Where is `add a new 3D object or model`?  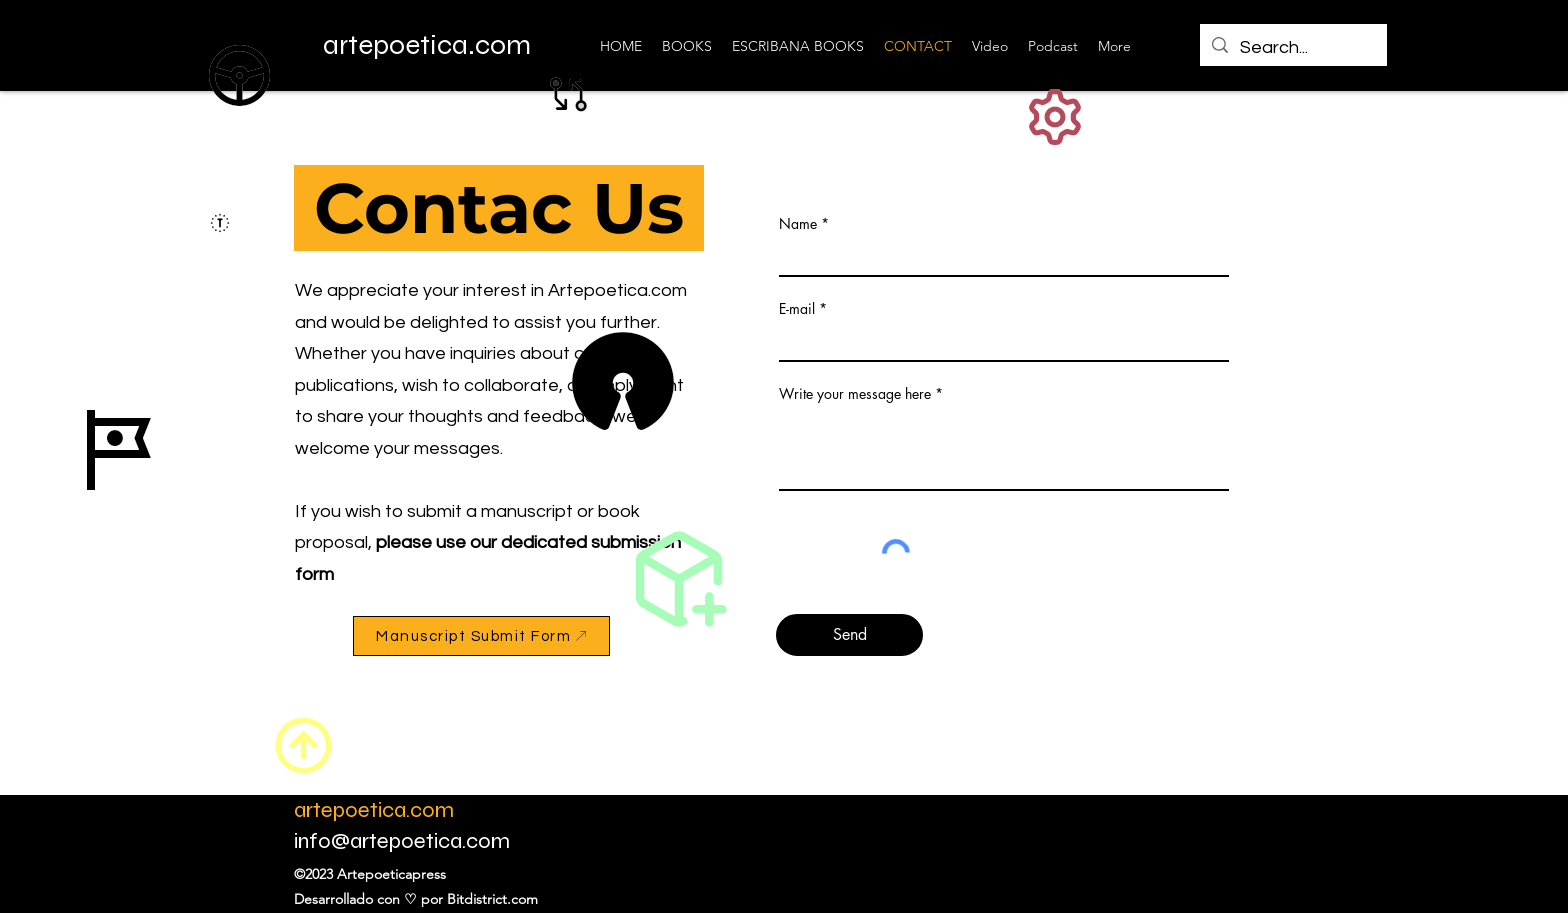 add a new 3D object or model is located at coordinates (679, 579).